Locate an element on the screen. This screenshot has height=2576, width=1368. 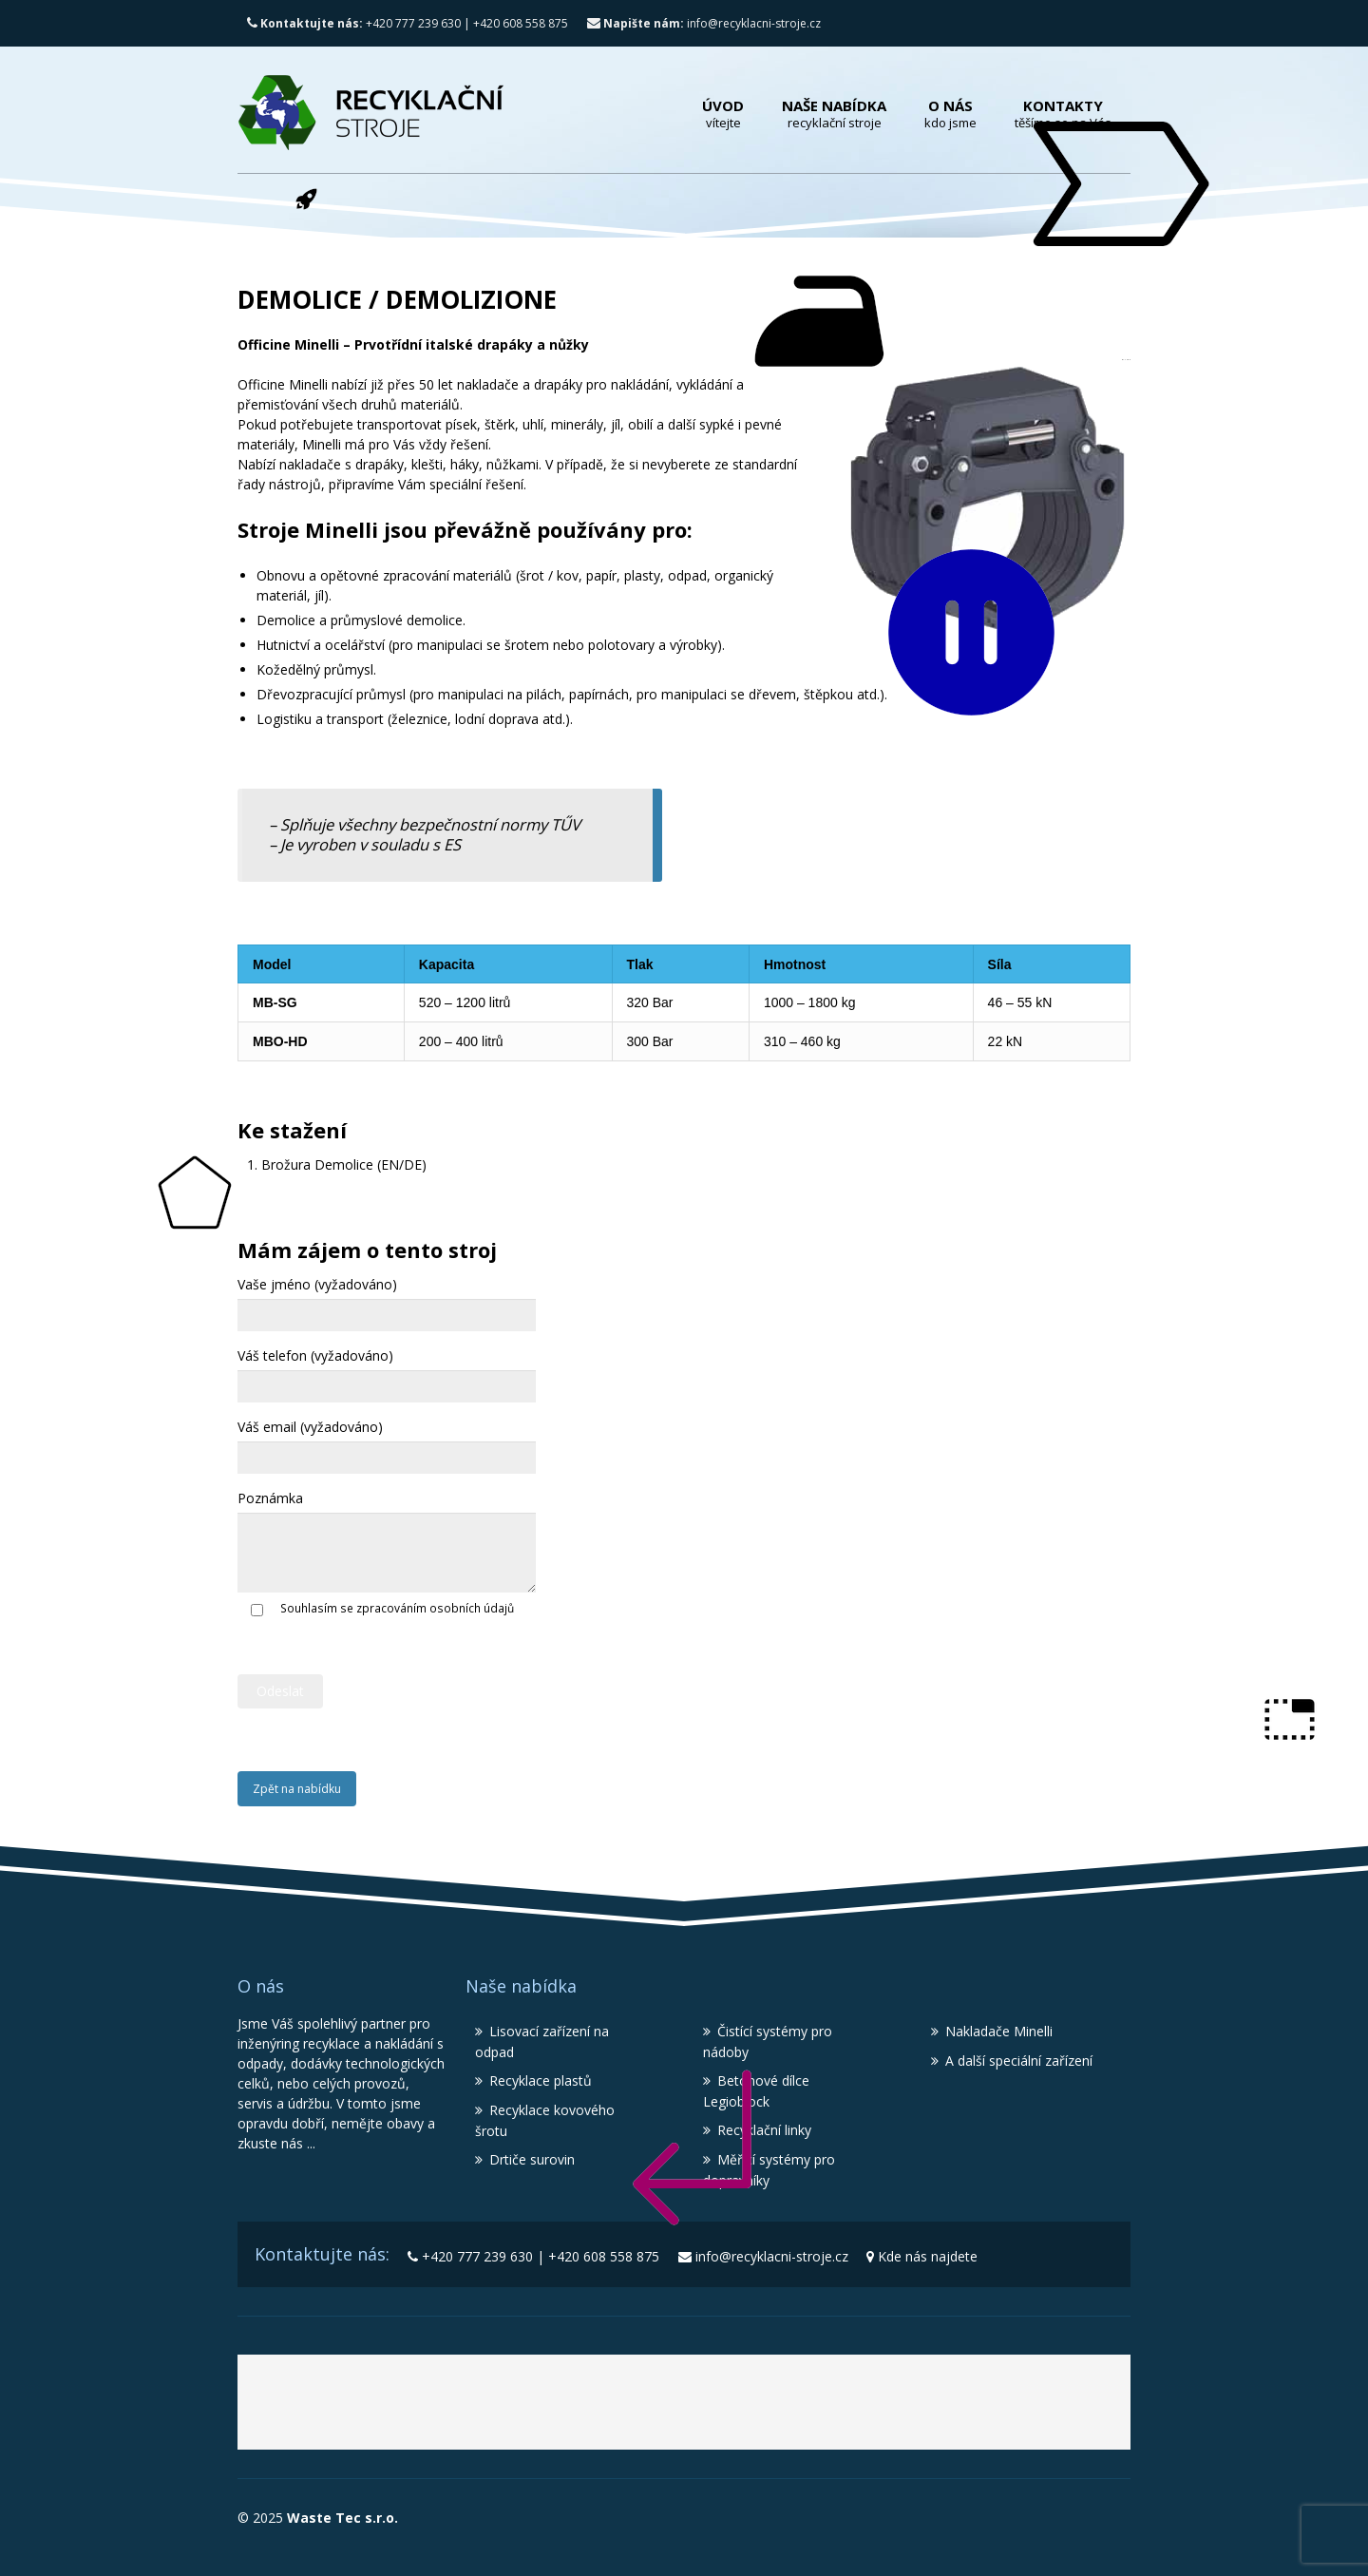
pause media playback is located at coordinates (971, 632).